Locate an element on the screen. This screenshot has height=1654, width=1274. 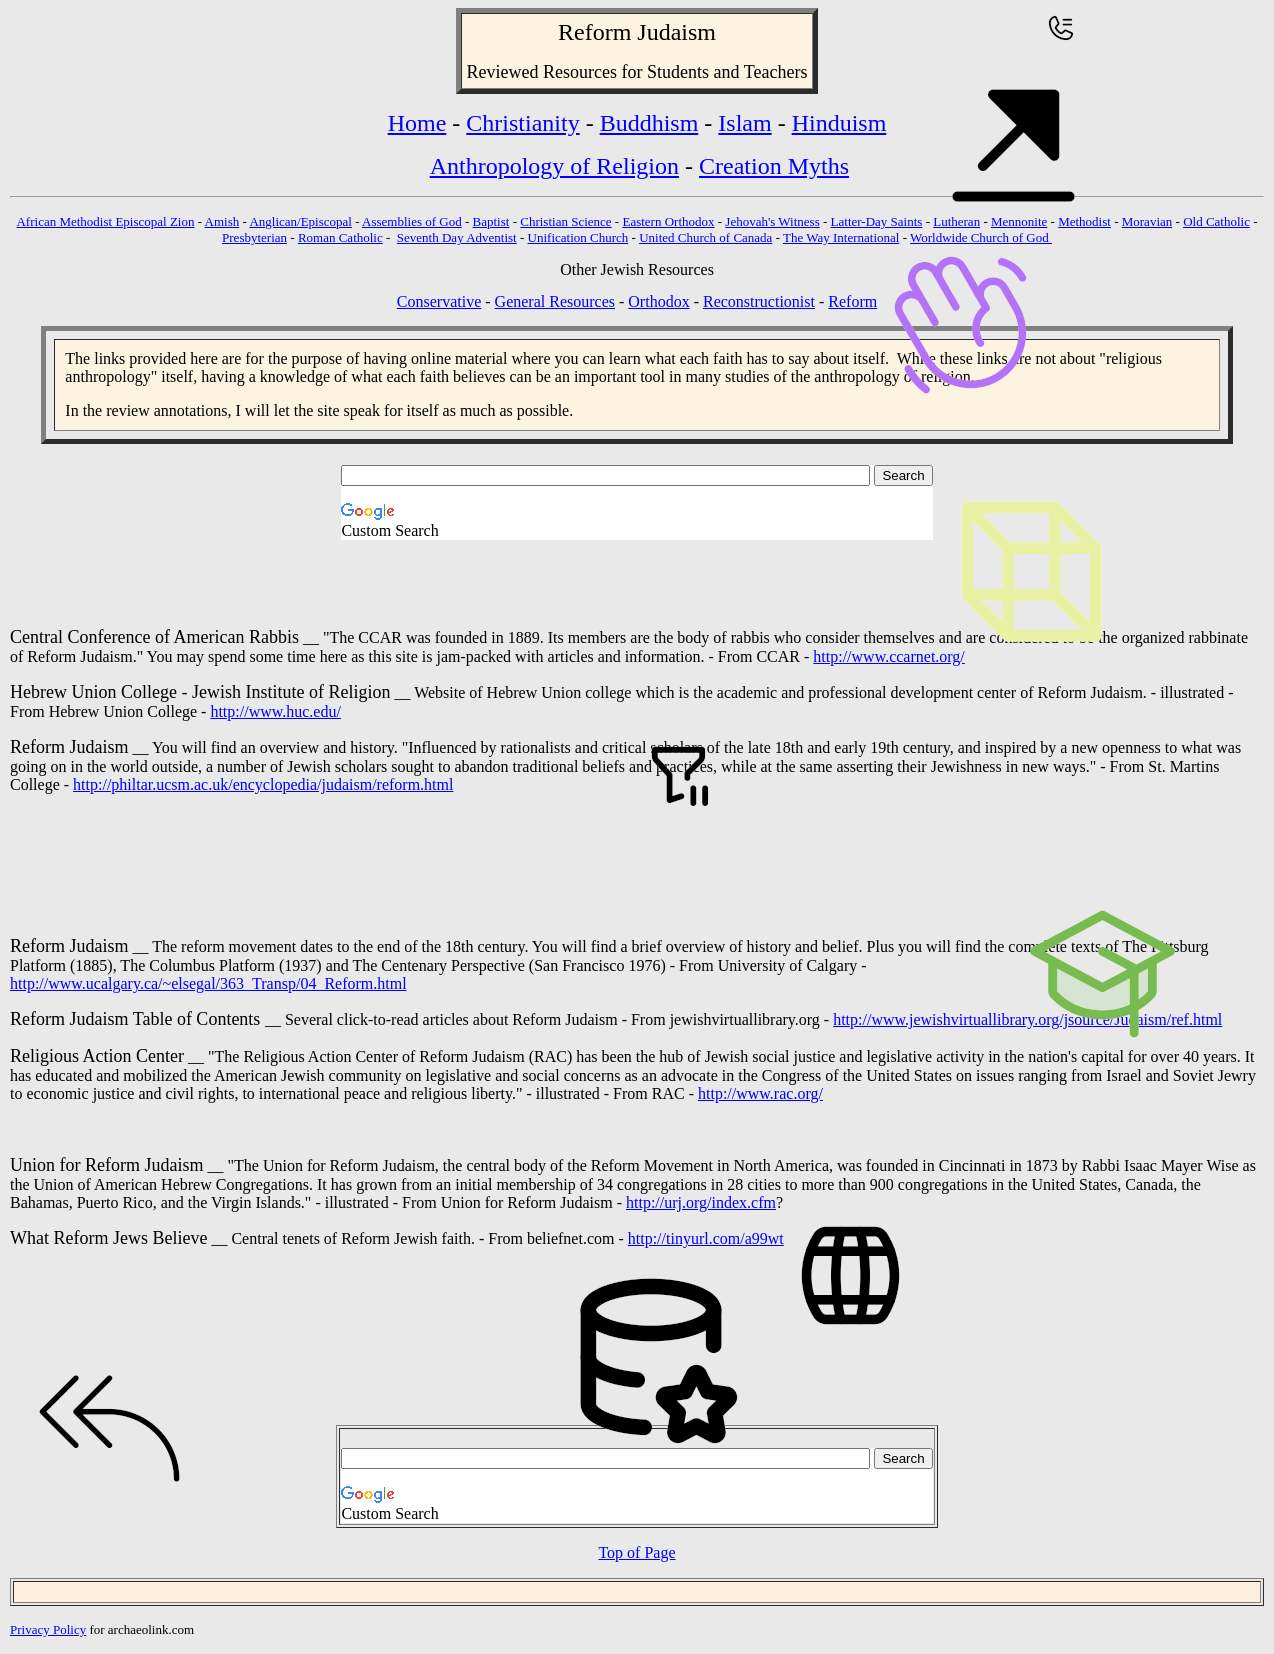
send a greeting or say hello is located at coordinates (960, 322).